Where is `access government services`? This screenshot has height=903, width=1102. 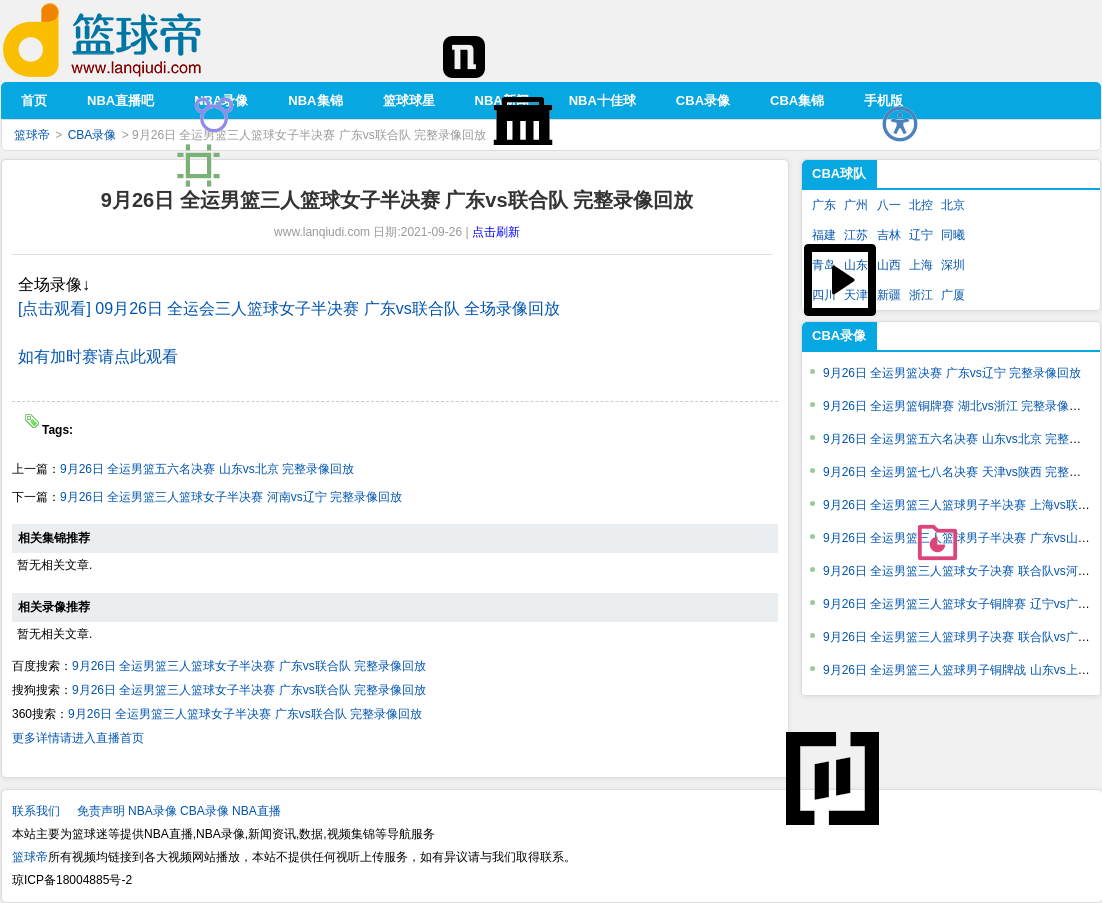 access government services is located at coordinates (523, 121).